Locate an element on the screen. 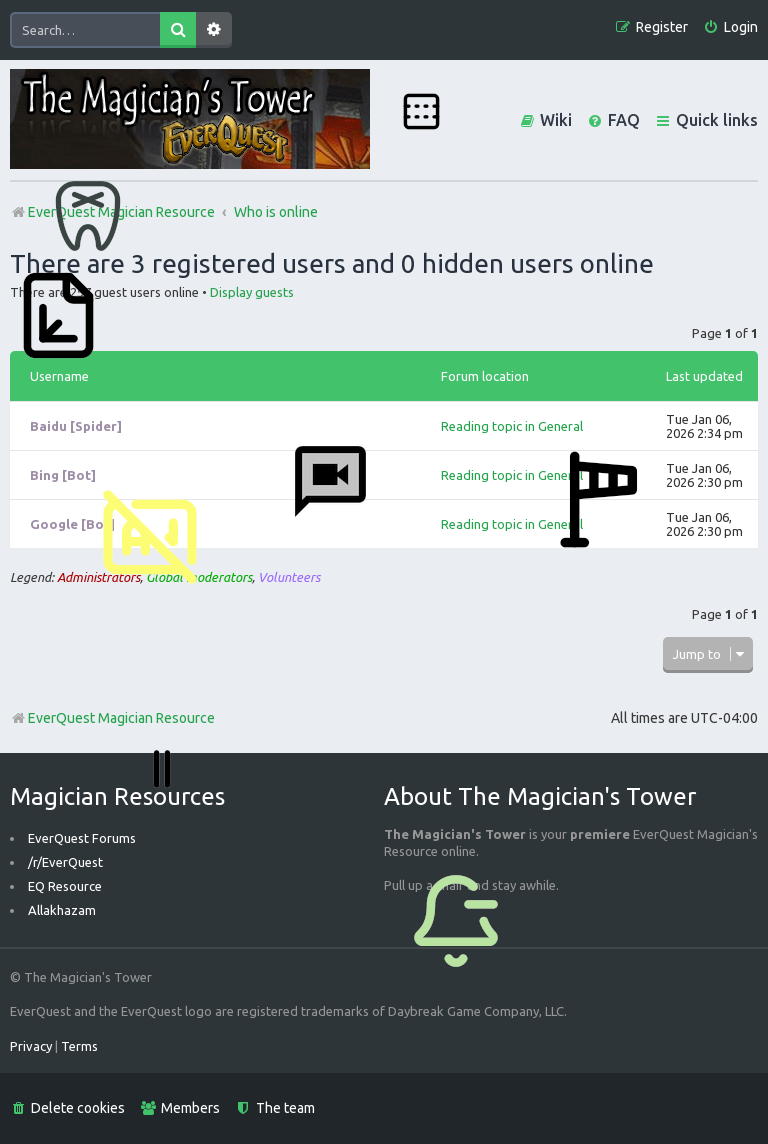 The width and height of the screenshot is (768, 1144). view current wind conditions is located at coordinates (603, 499).